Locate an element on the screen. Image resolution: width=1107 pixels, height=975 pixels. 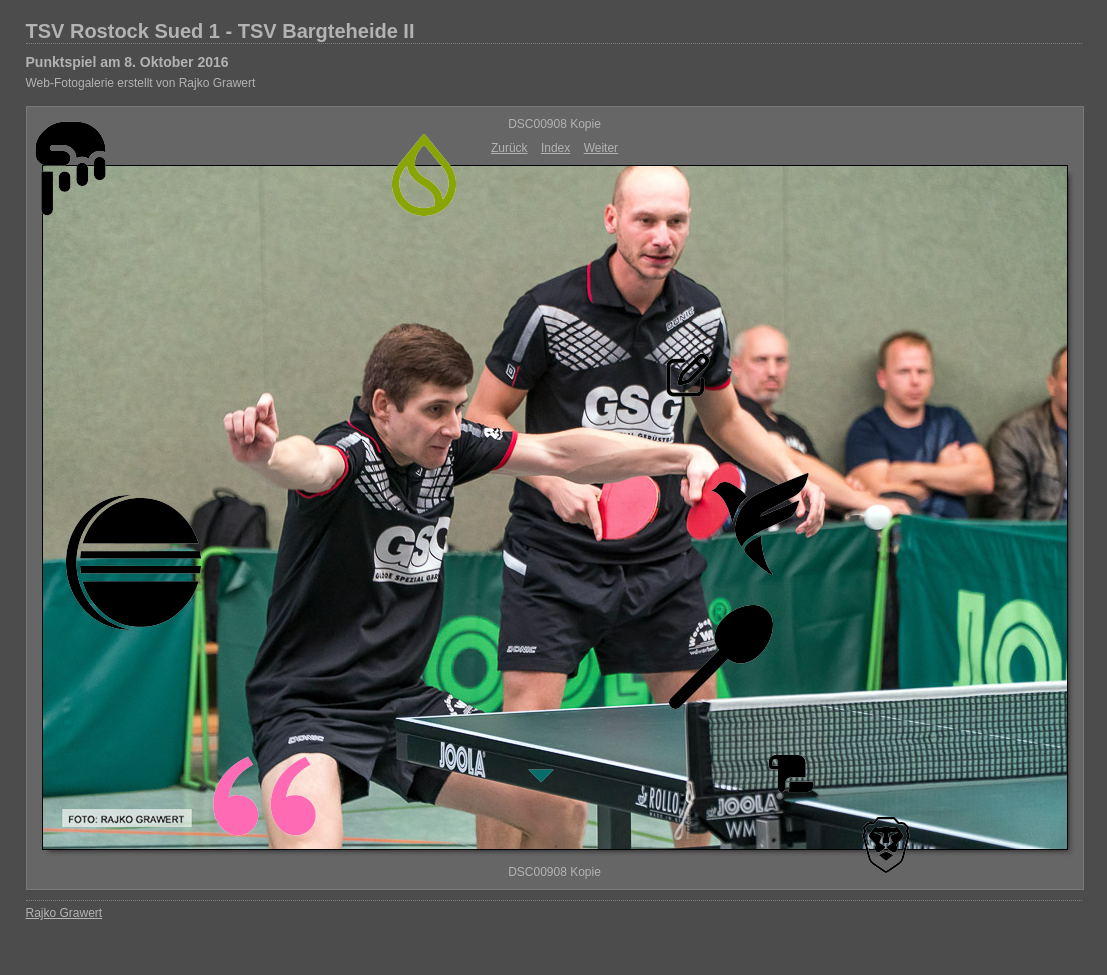
access food or dining options is located at coordinates (721, 657).